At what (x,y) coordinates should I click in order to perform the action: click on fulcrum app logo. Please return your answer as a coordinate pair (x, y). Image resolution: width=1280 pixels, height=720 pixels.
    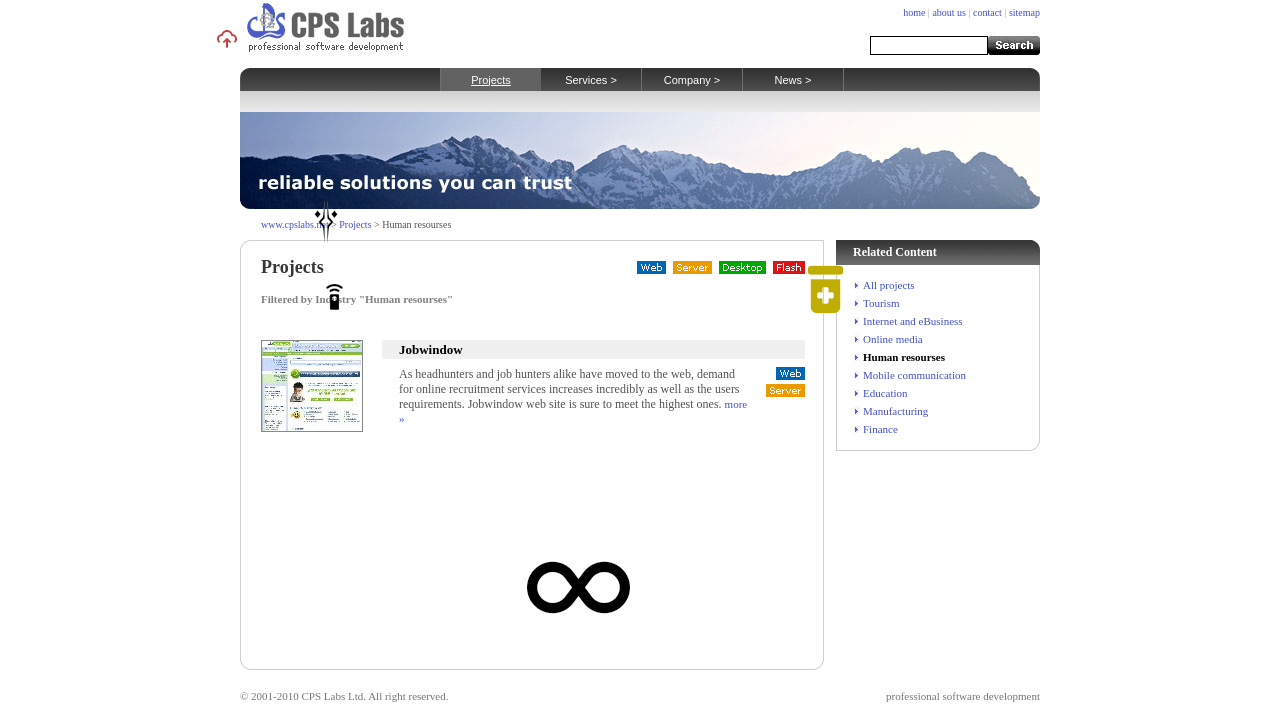
    Looking at the image, I should click on (326, 222).